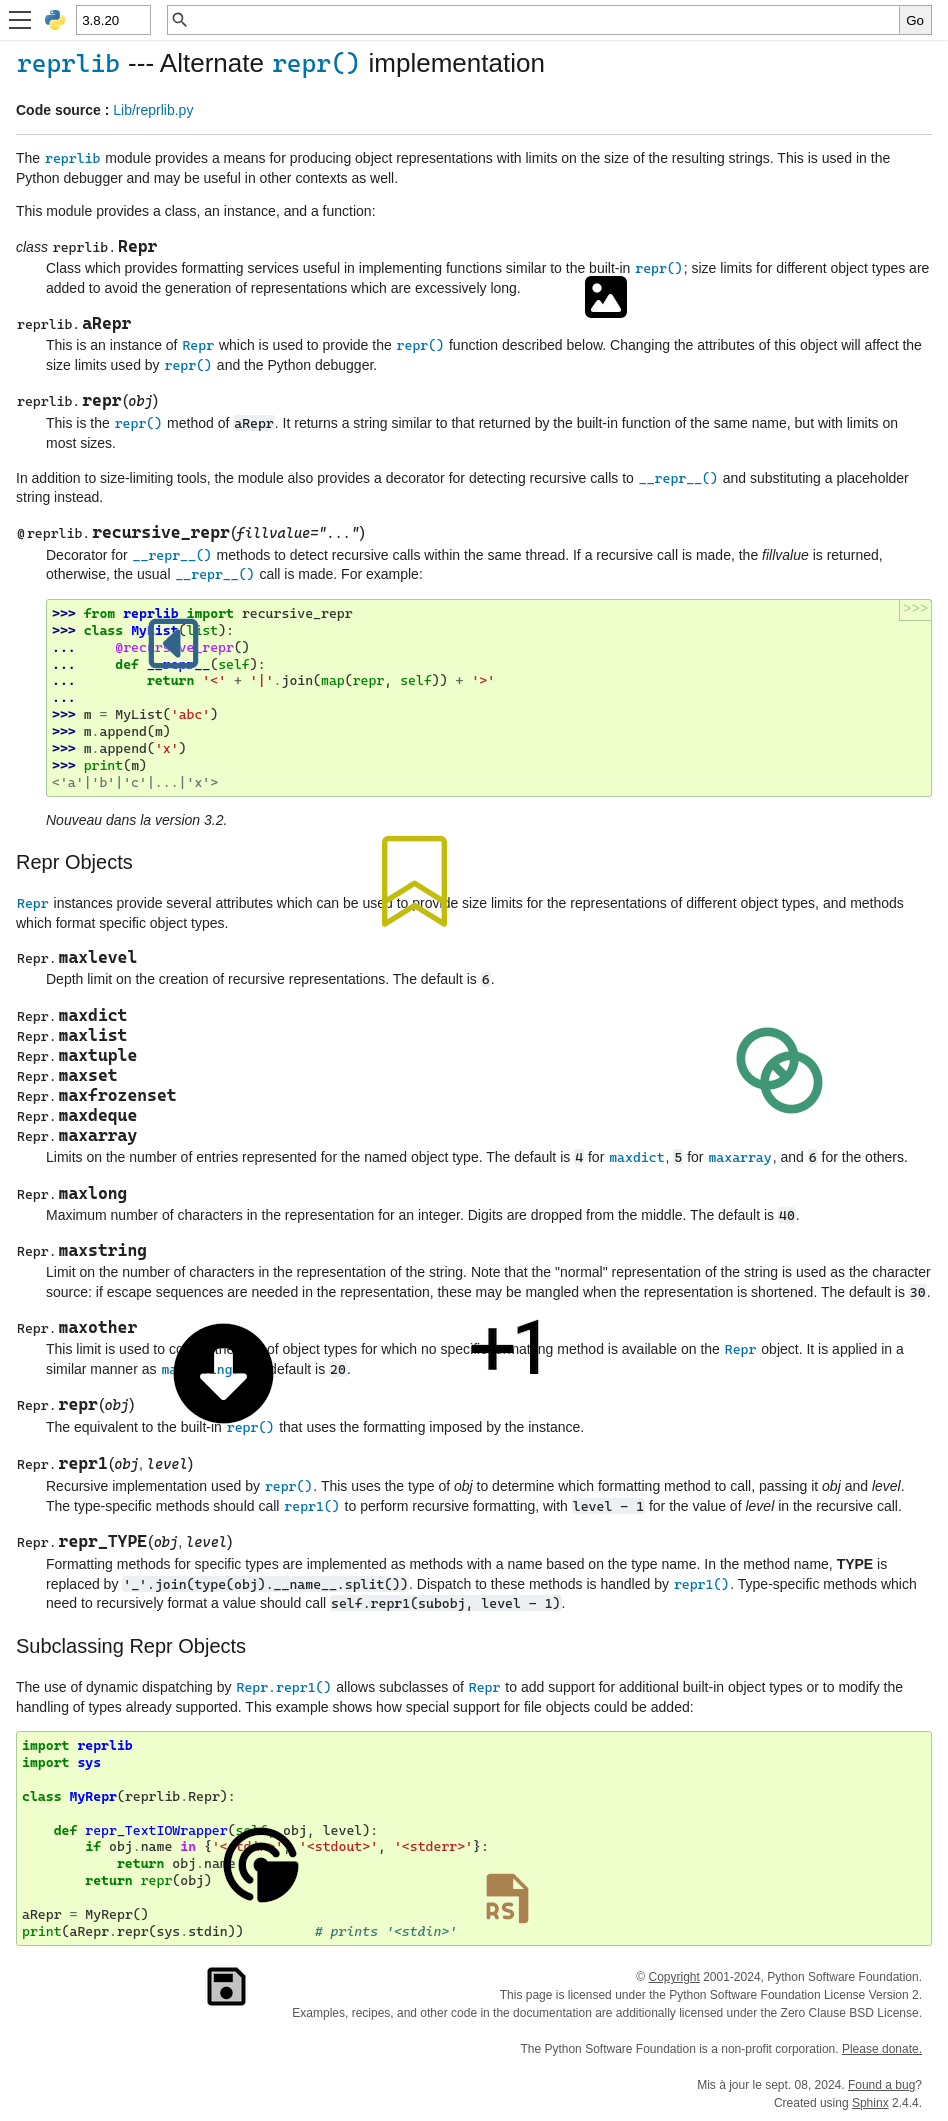 The height and width of the screenshot is (2121, 948). Describe the element at coordinates (223, 1373) in the screenshot. I see `download a file or content` at that location.